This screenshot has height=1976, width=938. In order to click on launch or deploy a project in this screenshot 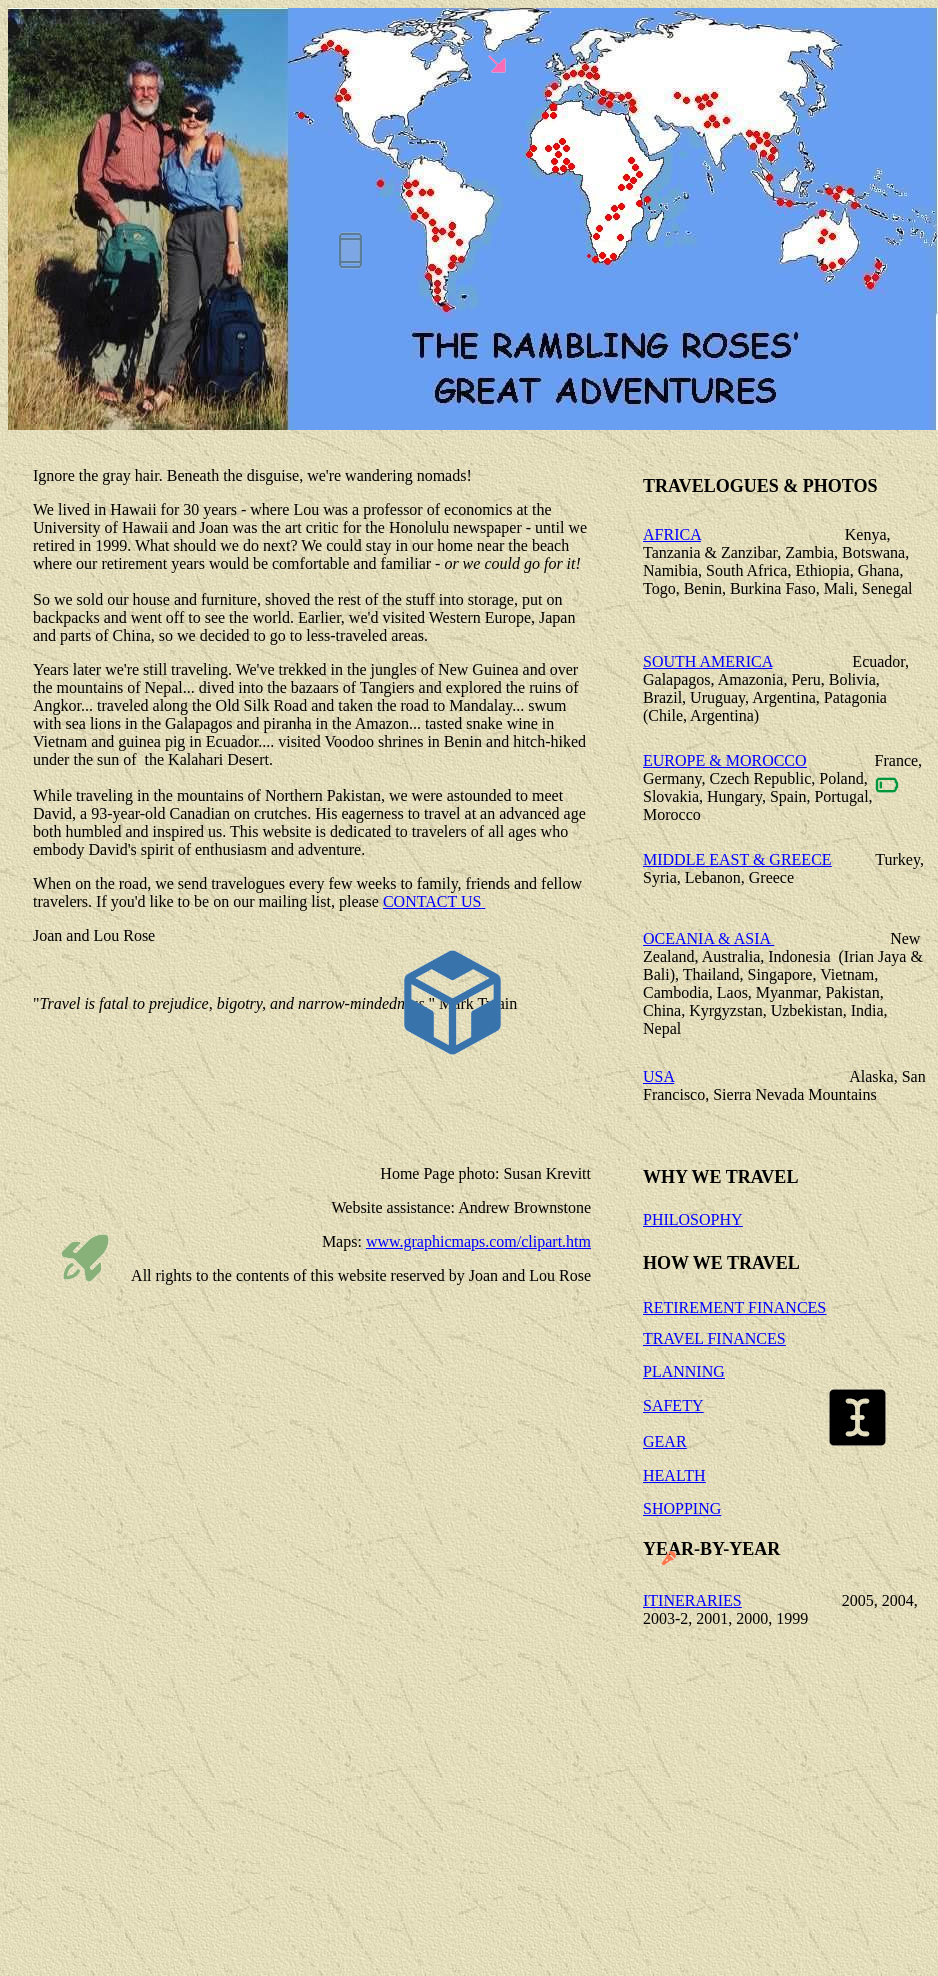, I will do `click(86, 1257)`.